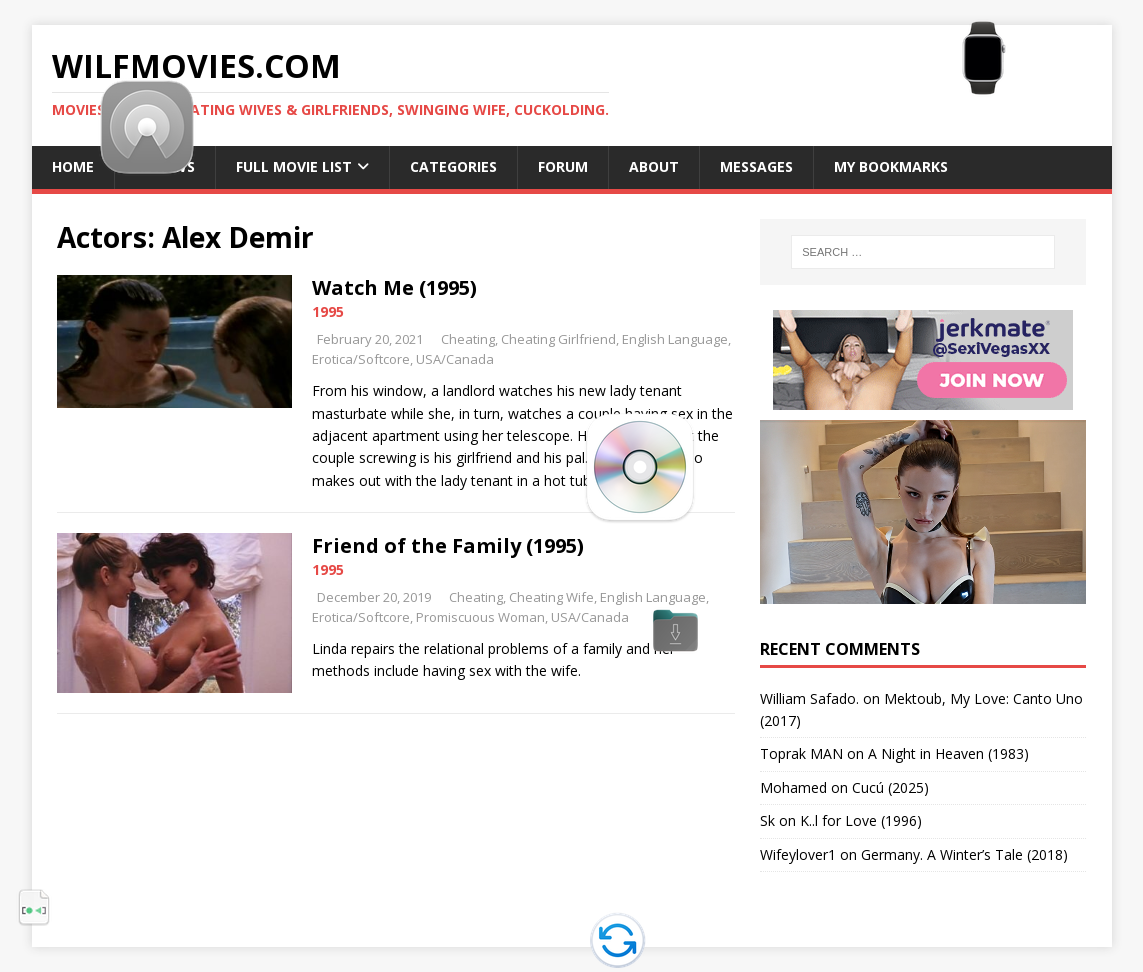 The image size is (1143, 972). What do you see at coordinates (640, 467) in the screenshot?
I see `access optical disc settings or media` at bounding box center [640, 467].